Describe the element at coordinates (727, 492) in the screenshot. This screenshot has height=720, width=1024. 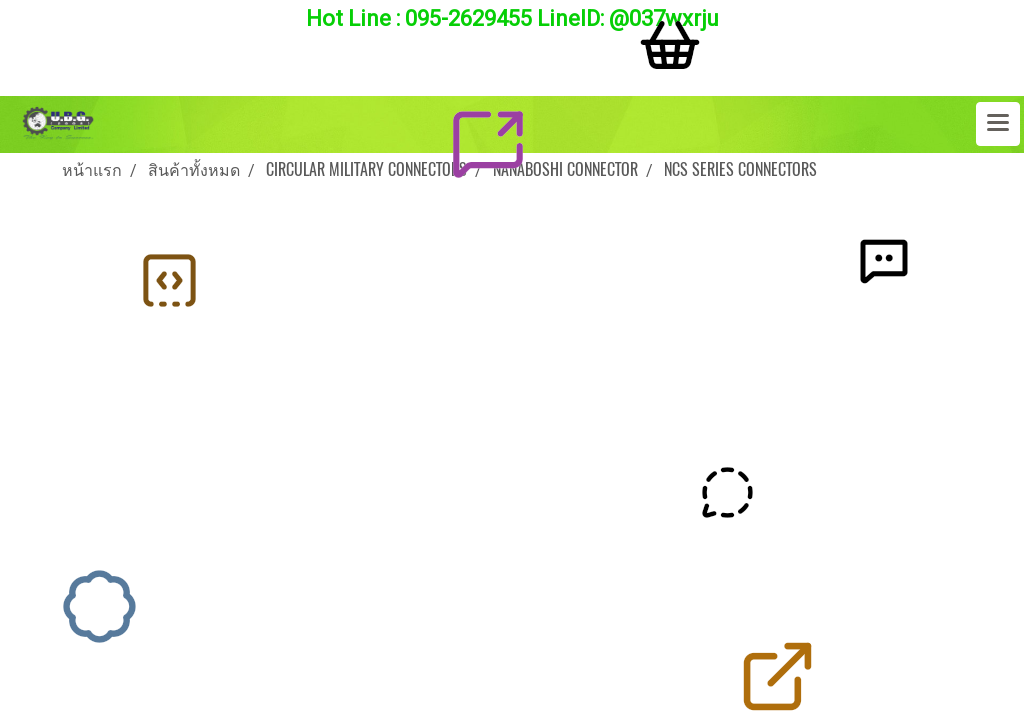
I see `message sending in progress` at that location.